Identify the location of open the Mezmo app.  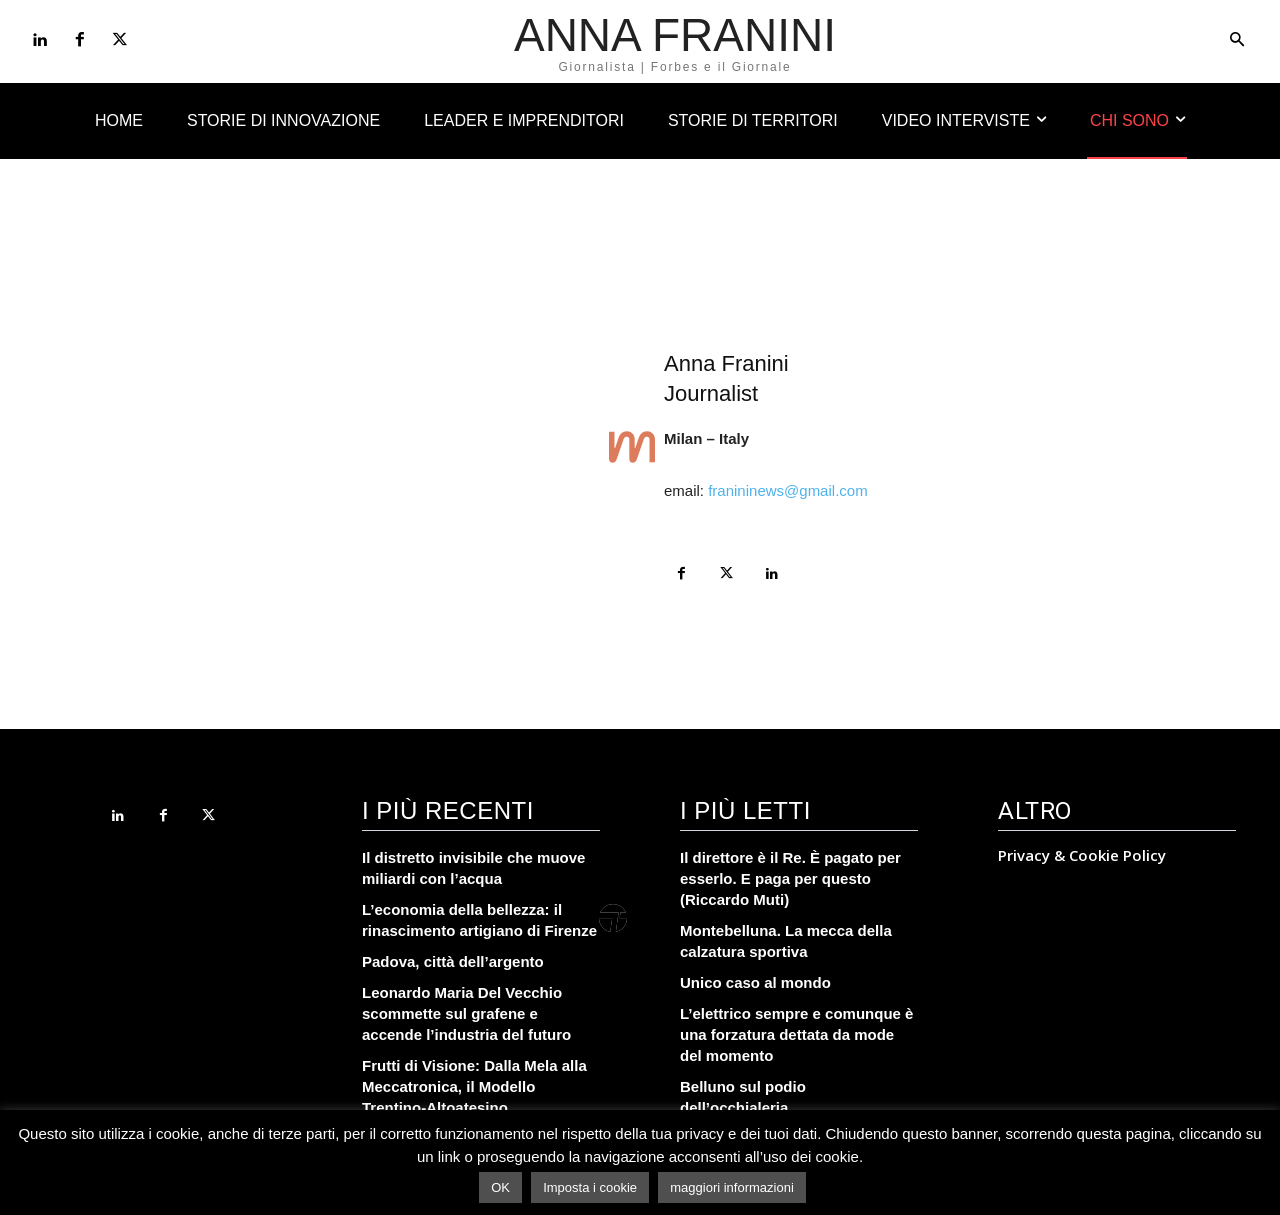
(632, 447).